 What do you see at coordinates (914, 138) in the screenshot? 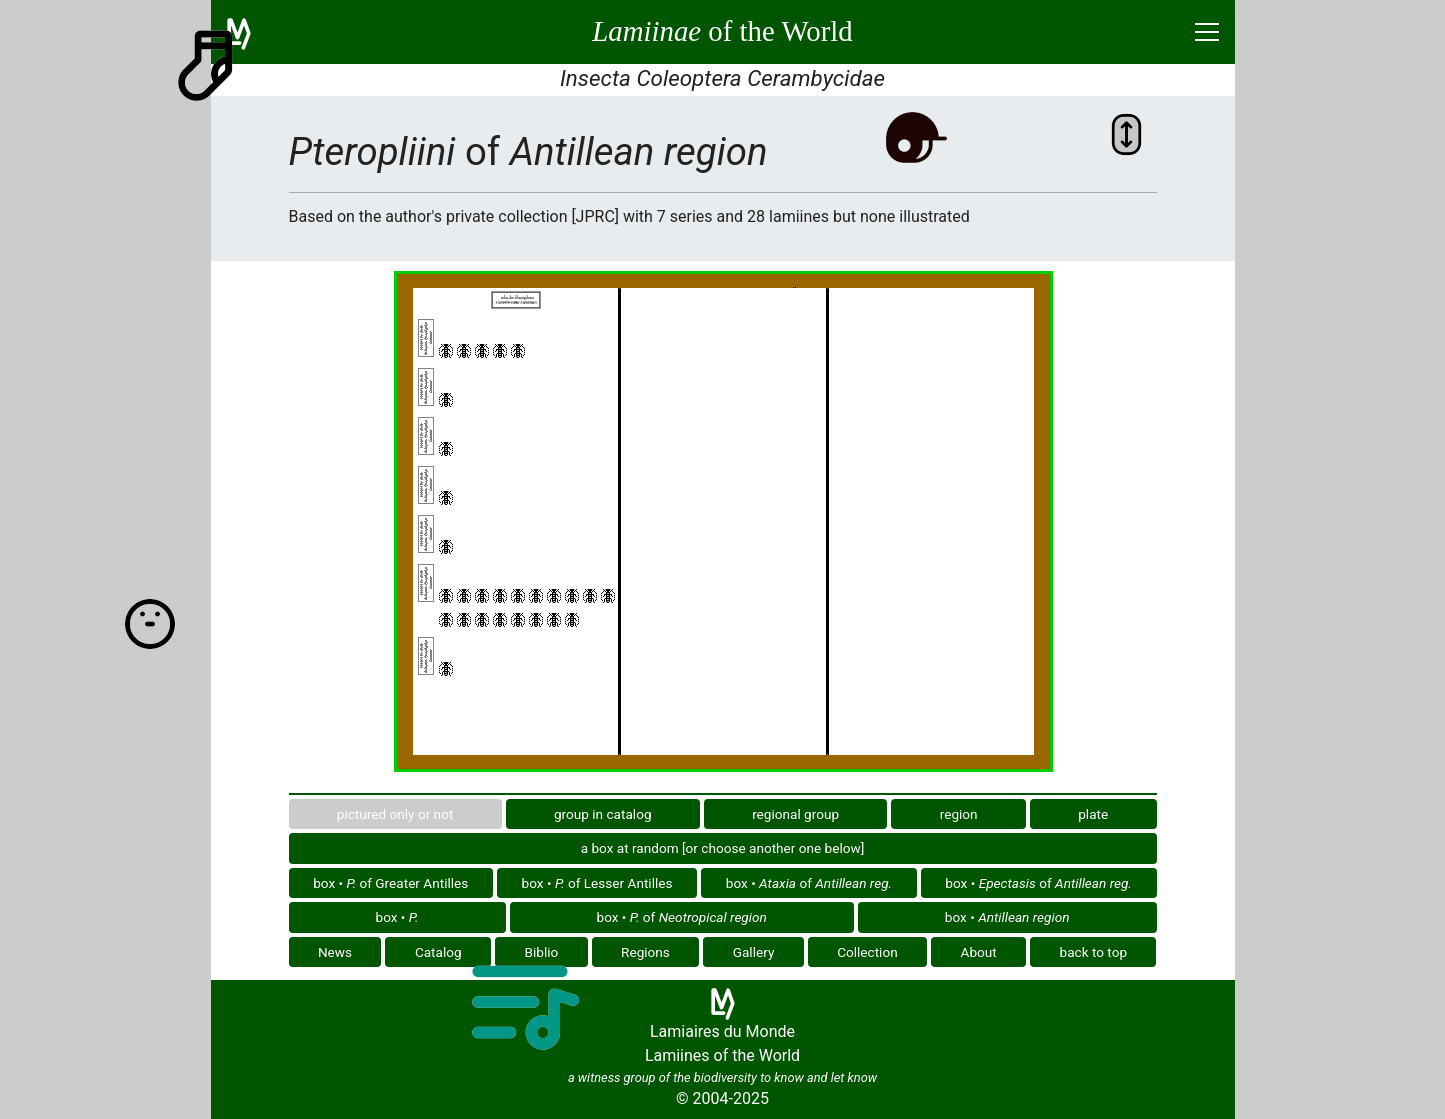
I see `view baseball or sports equipment` at bounding box center [914, 138].